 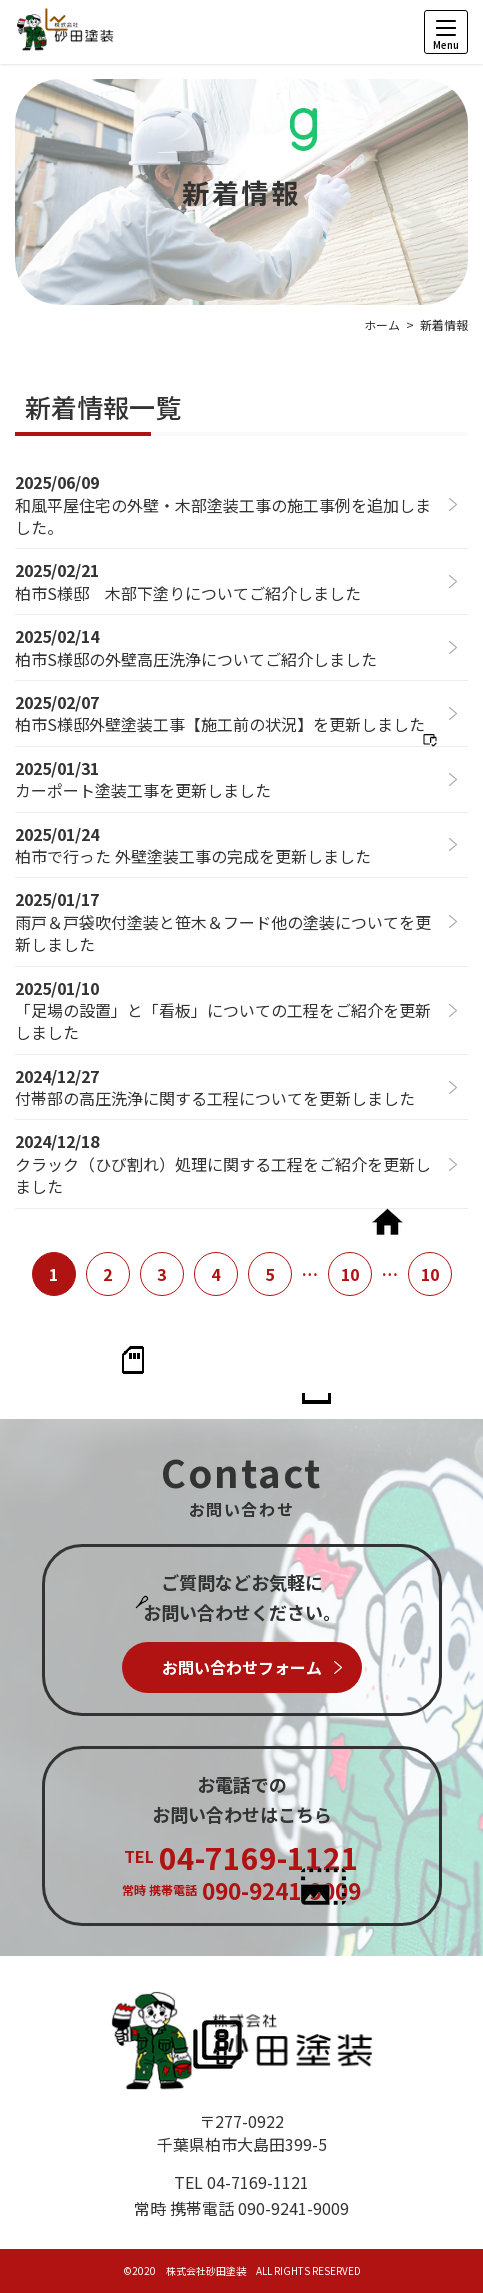 I want to click on insert a space character, so click(x=316, y=1398).